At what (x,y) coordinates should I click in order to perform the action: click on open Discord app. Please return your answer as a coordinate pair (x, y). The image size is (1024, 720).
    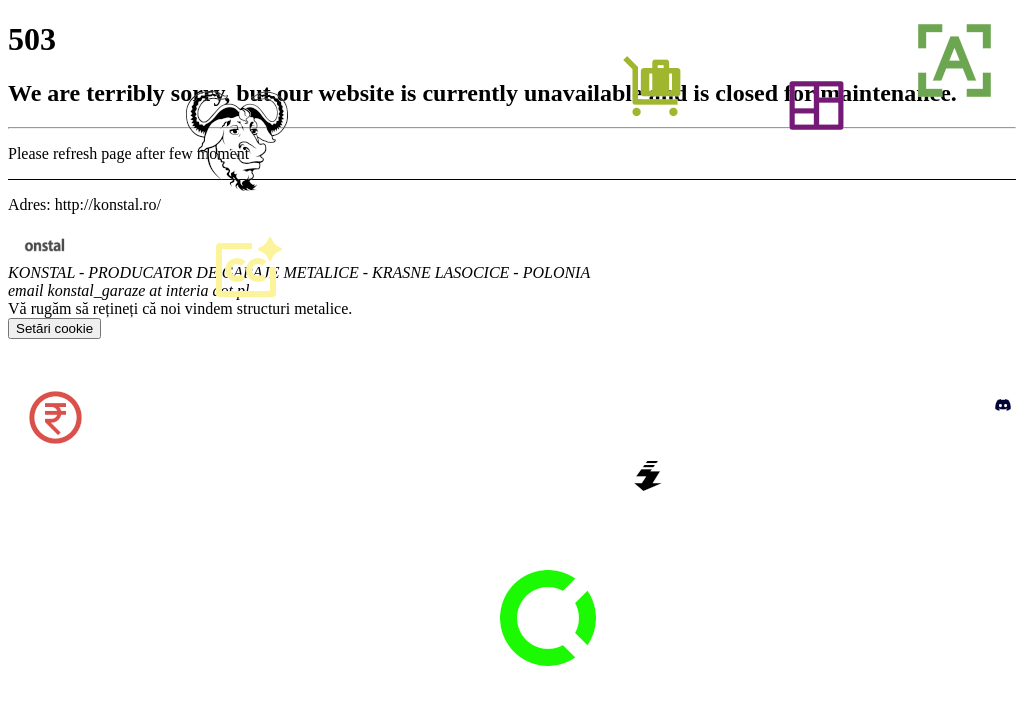
    Looking at the image, I should click on (1003, 405).